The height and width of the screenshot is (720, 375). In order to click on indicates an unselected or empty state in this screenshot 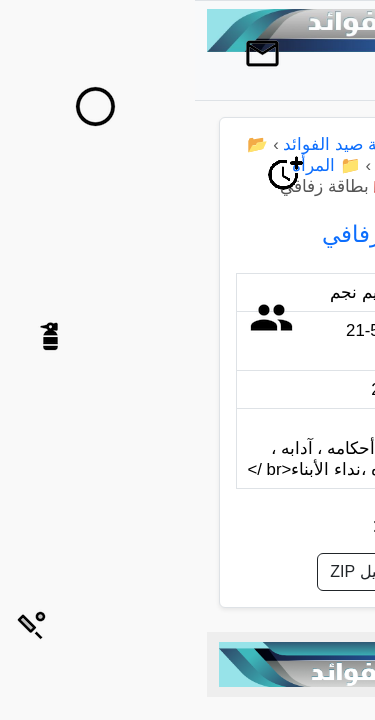, I will do `click(95, 106)`.